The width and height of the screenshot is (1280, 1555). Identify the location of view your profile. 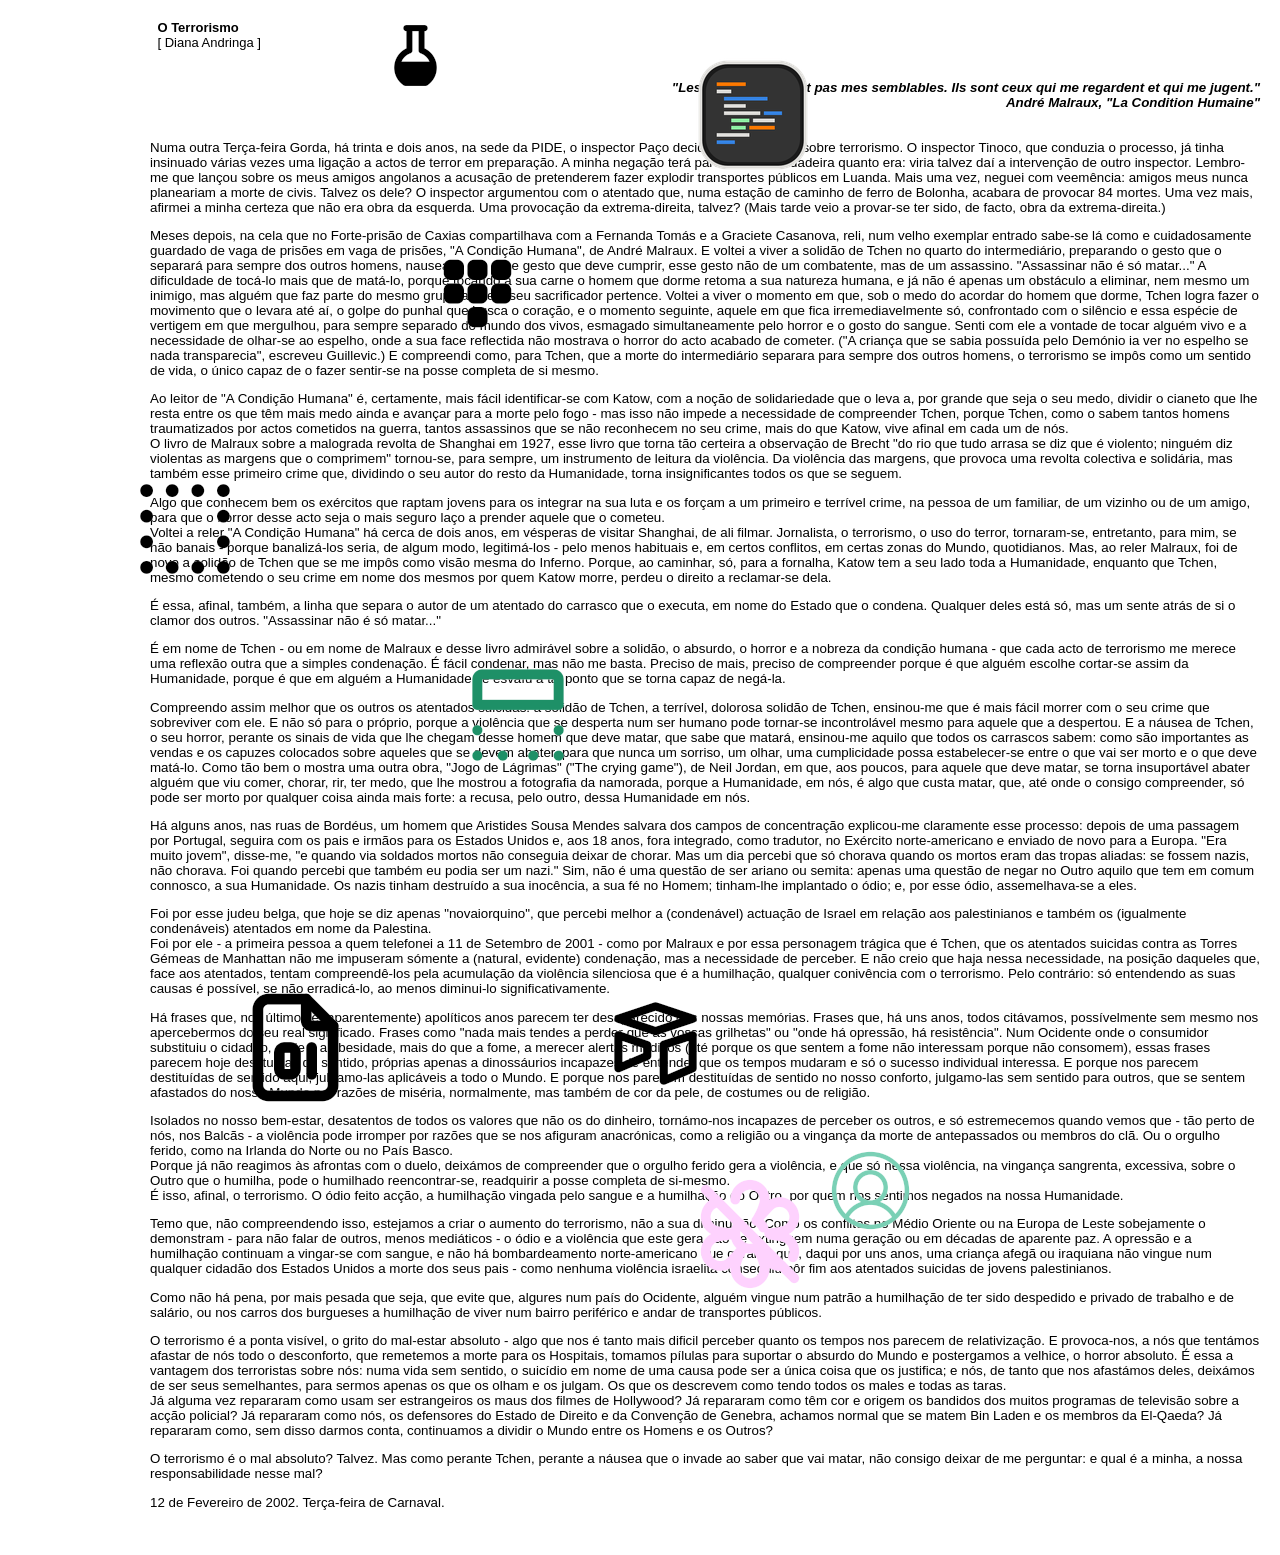
(870, 1190).